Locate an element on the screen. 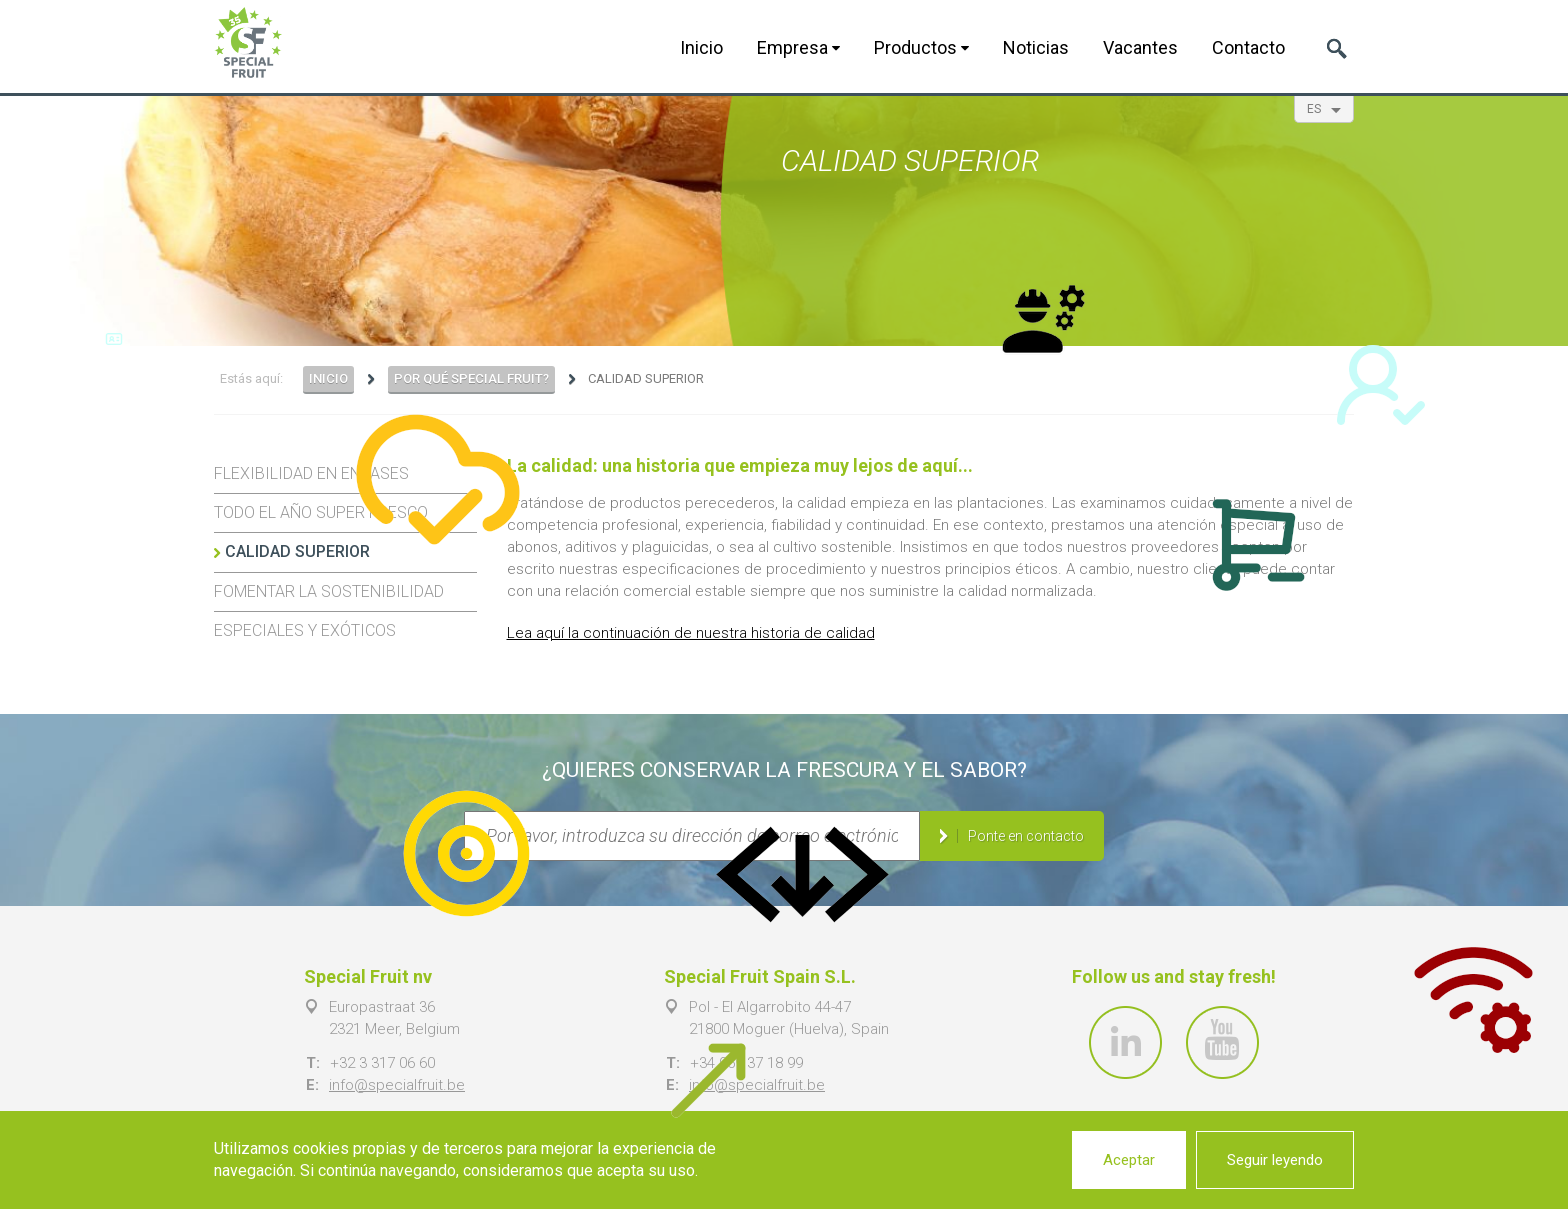  access wifi settings is located at coordinates (1473, 995).